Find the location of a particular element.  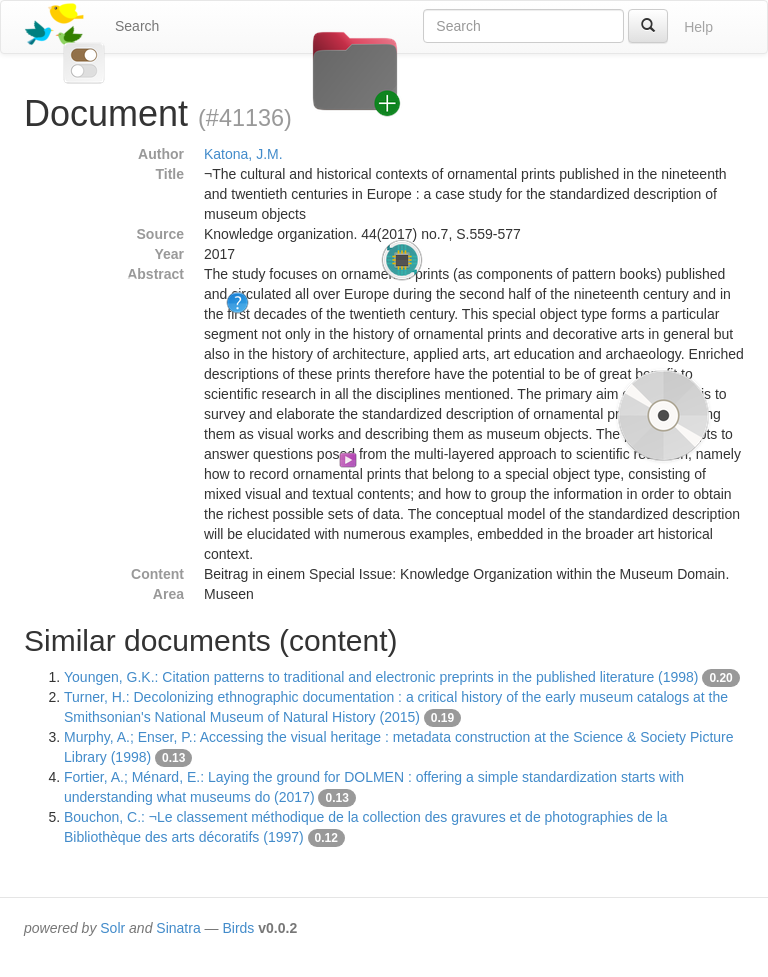

access firmware or system component settings is located at coordinates (402, 260).